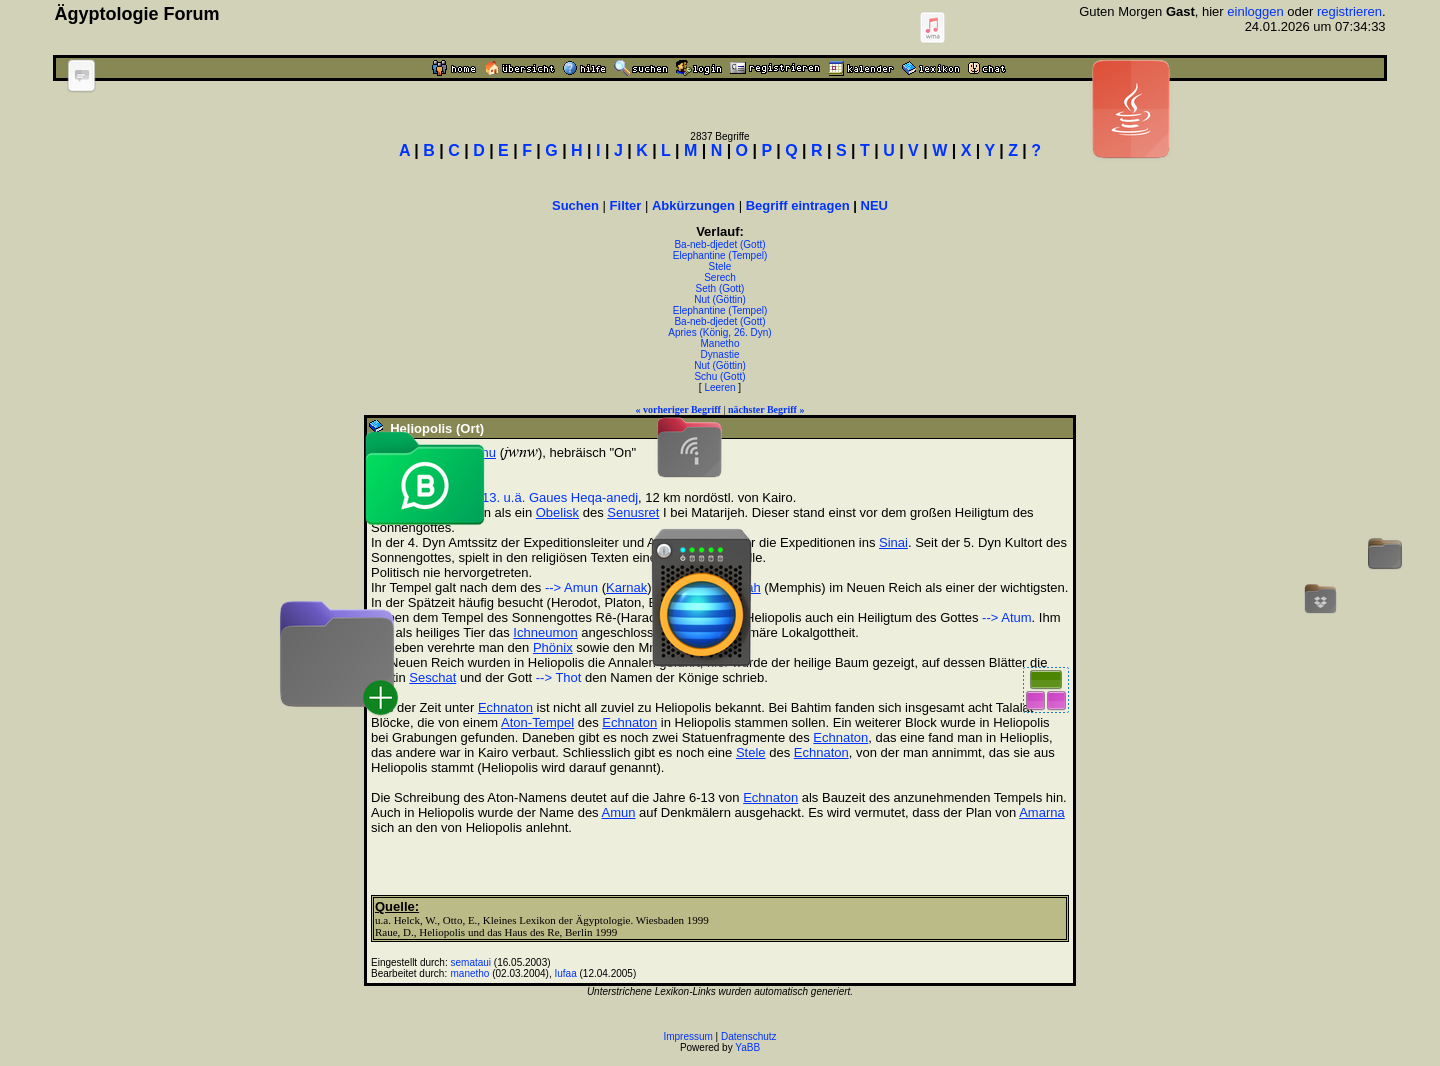 The width and height of the screenshot is (1440, 1066). What do you see at coordinates (1046, 690) in the screenshot?
I see `select all items in the current view` at bounding box center [1046, 690].